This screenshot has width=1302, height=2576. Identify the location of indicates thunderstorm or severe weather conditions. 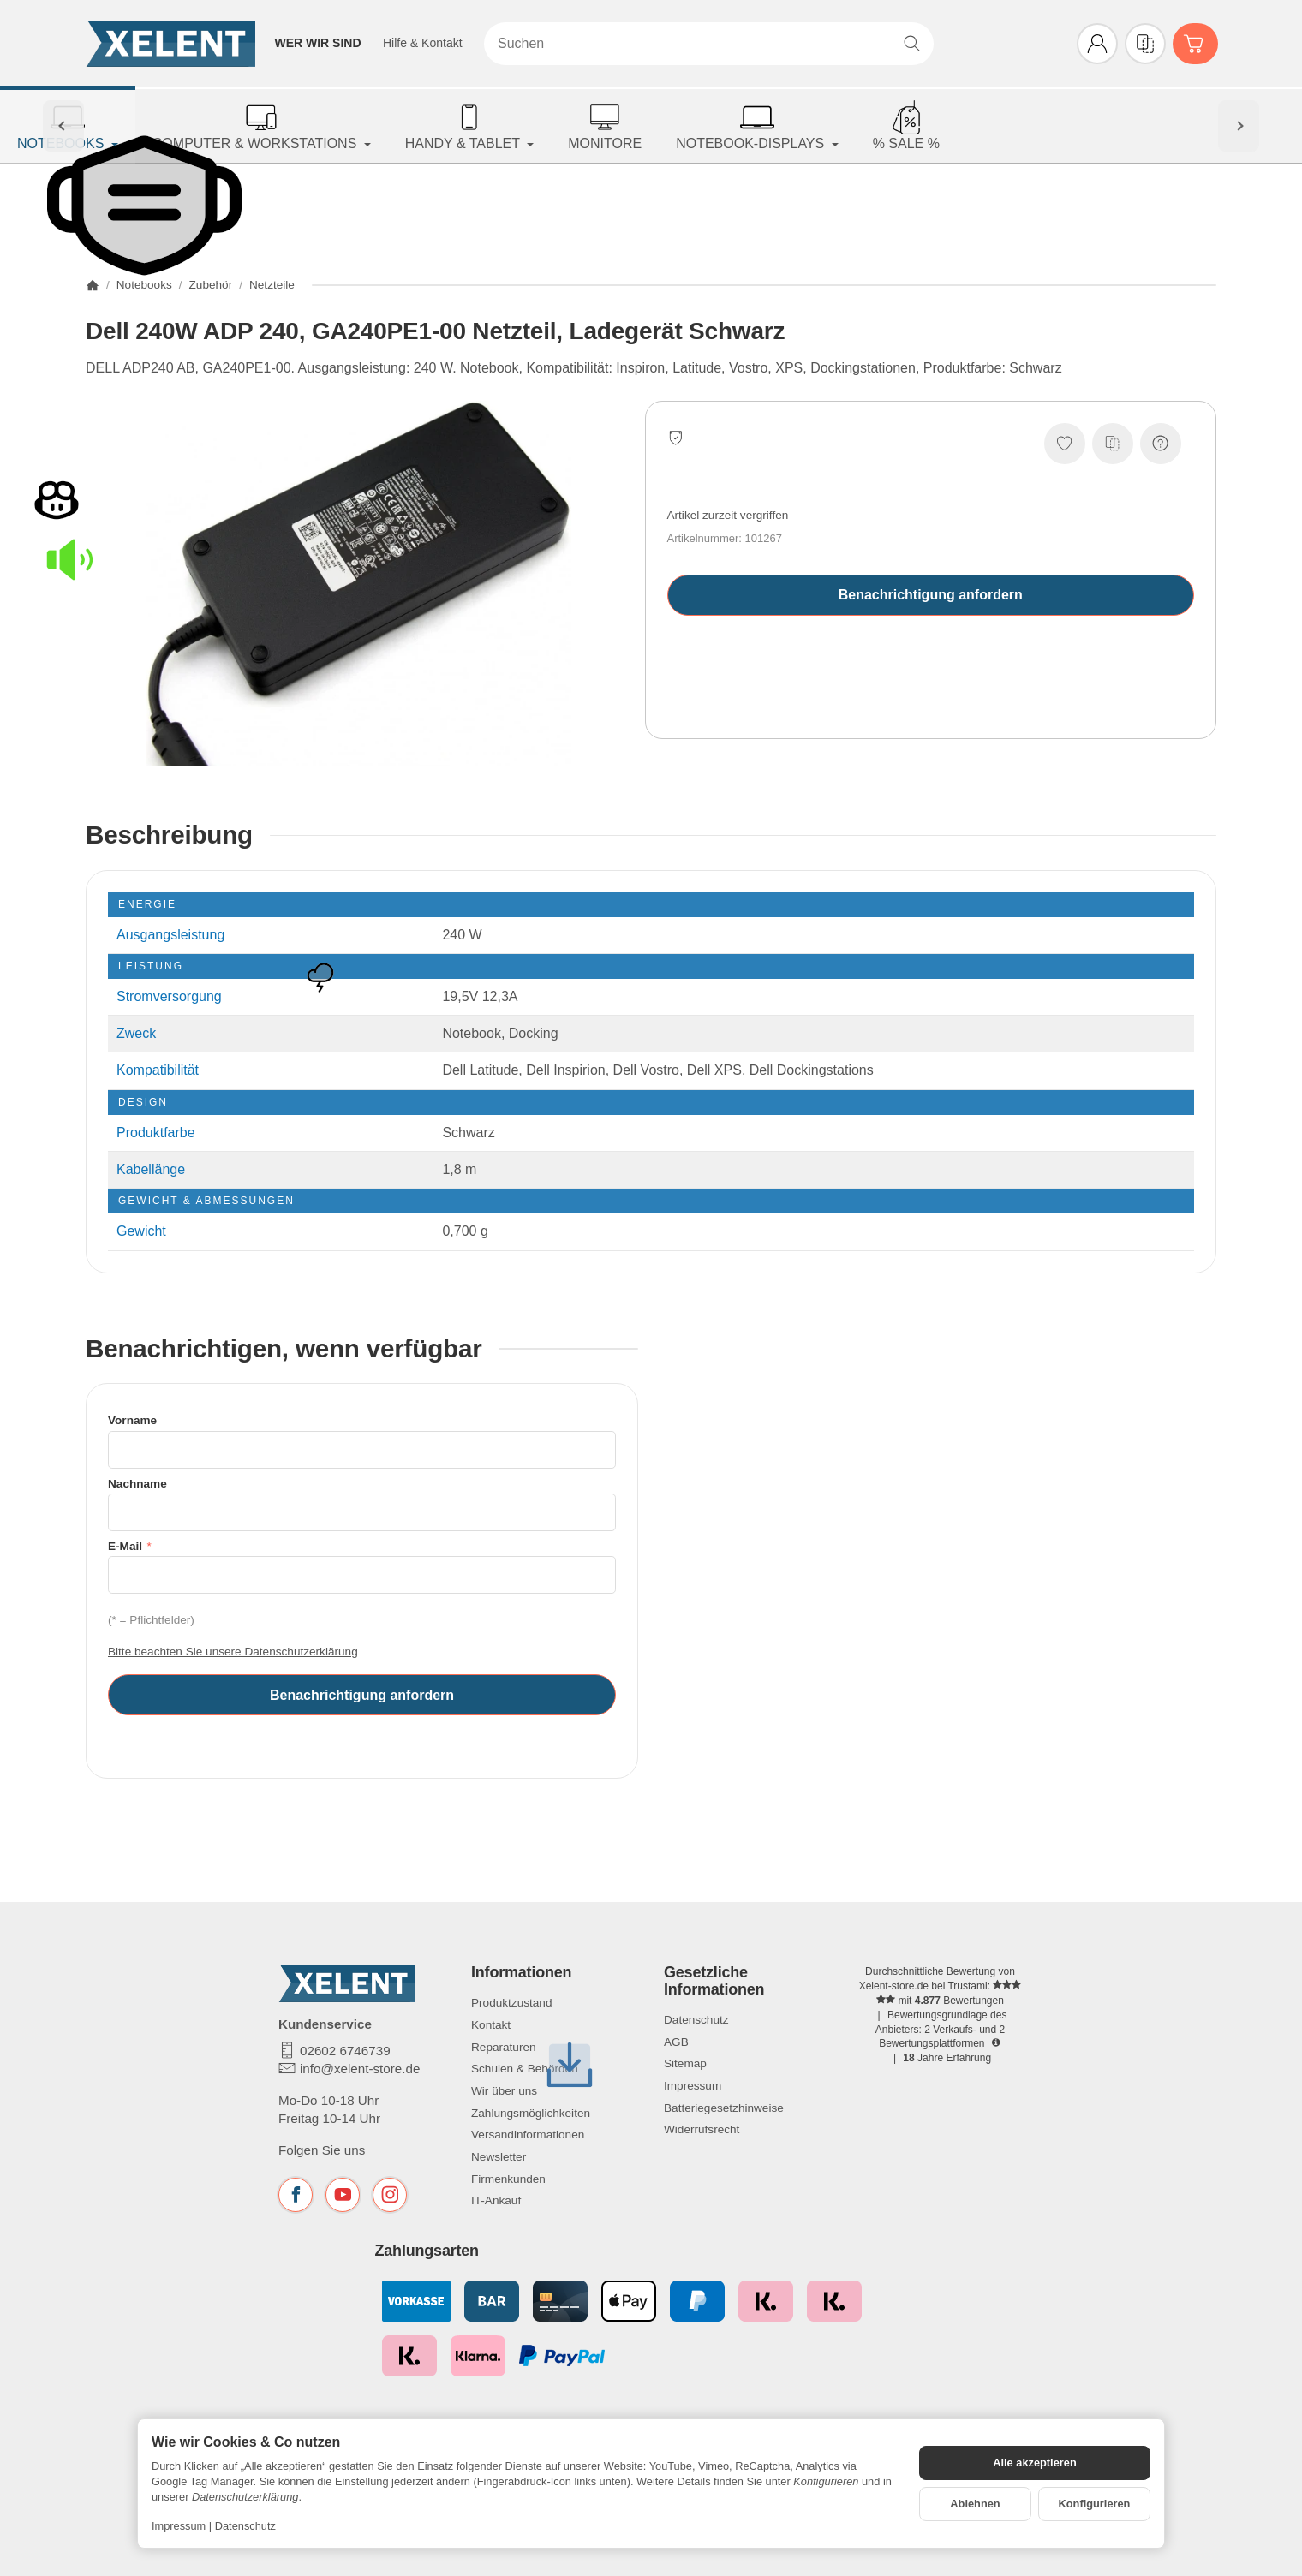
(320, 977).